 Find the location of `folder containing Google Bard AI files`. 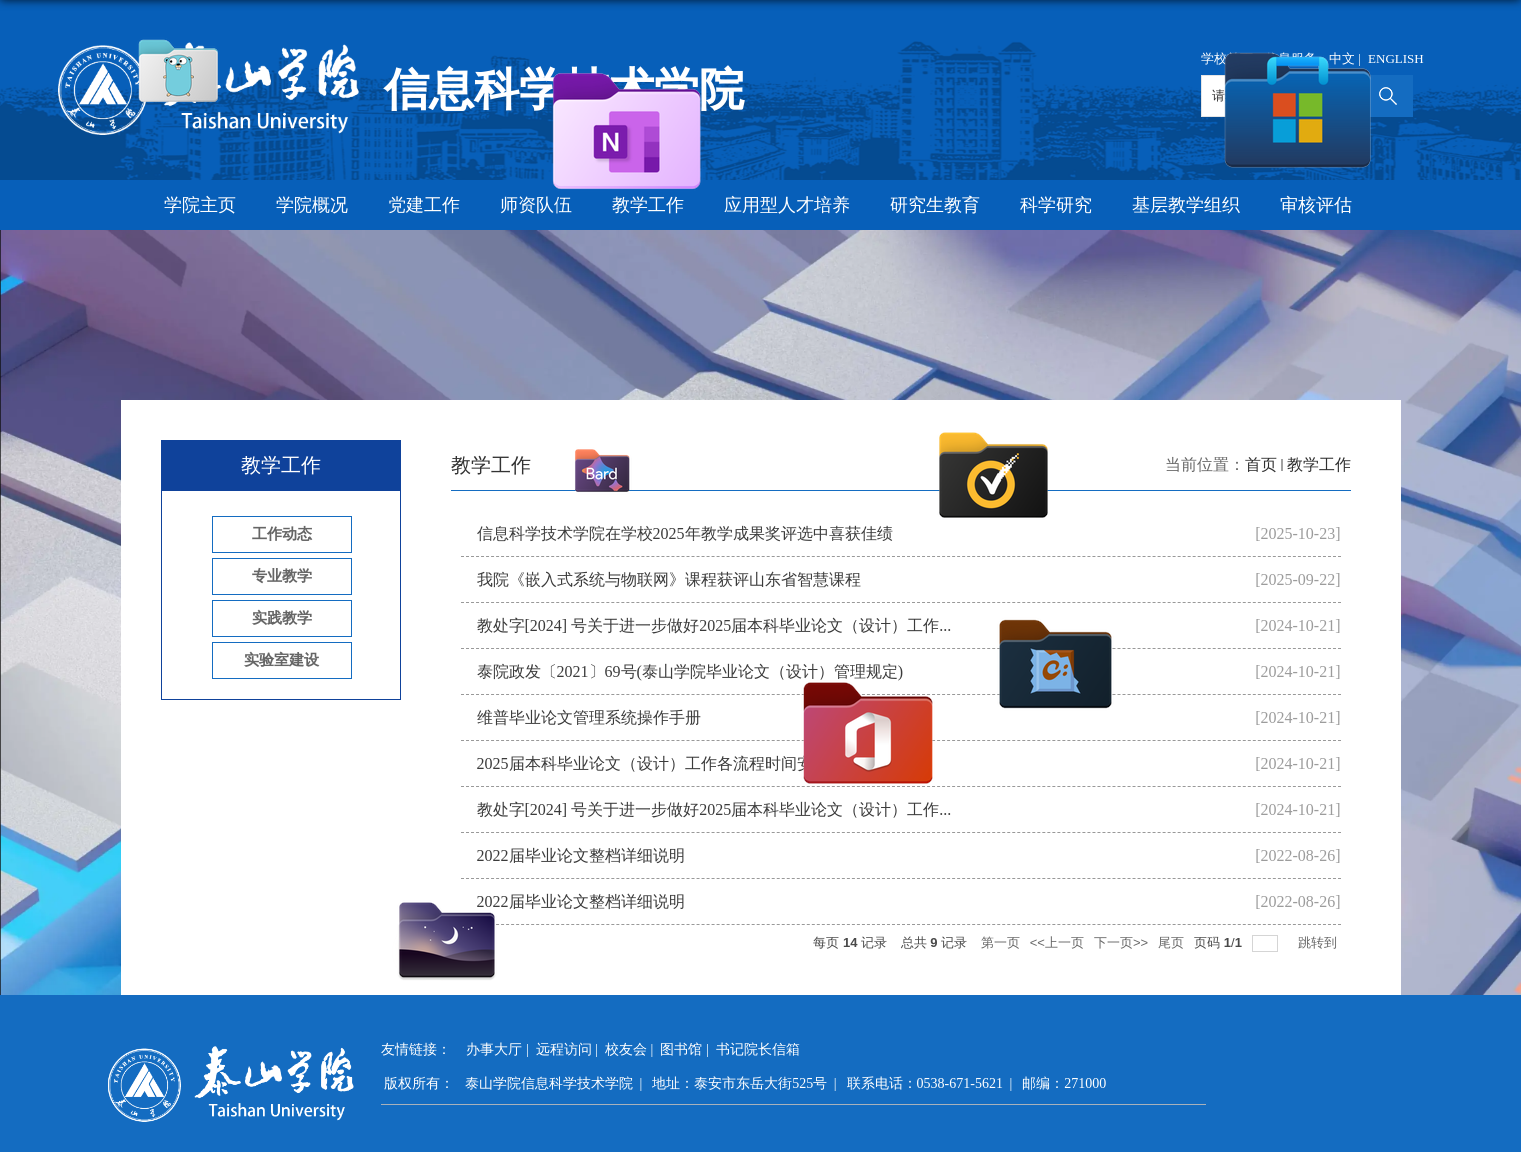

folder containing Google Bard AI files is located at coordinates (602, 472).